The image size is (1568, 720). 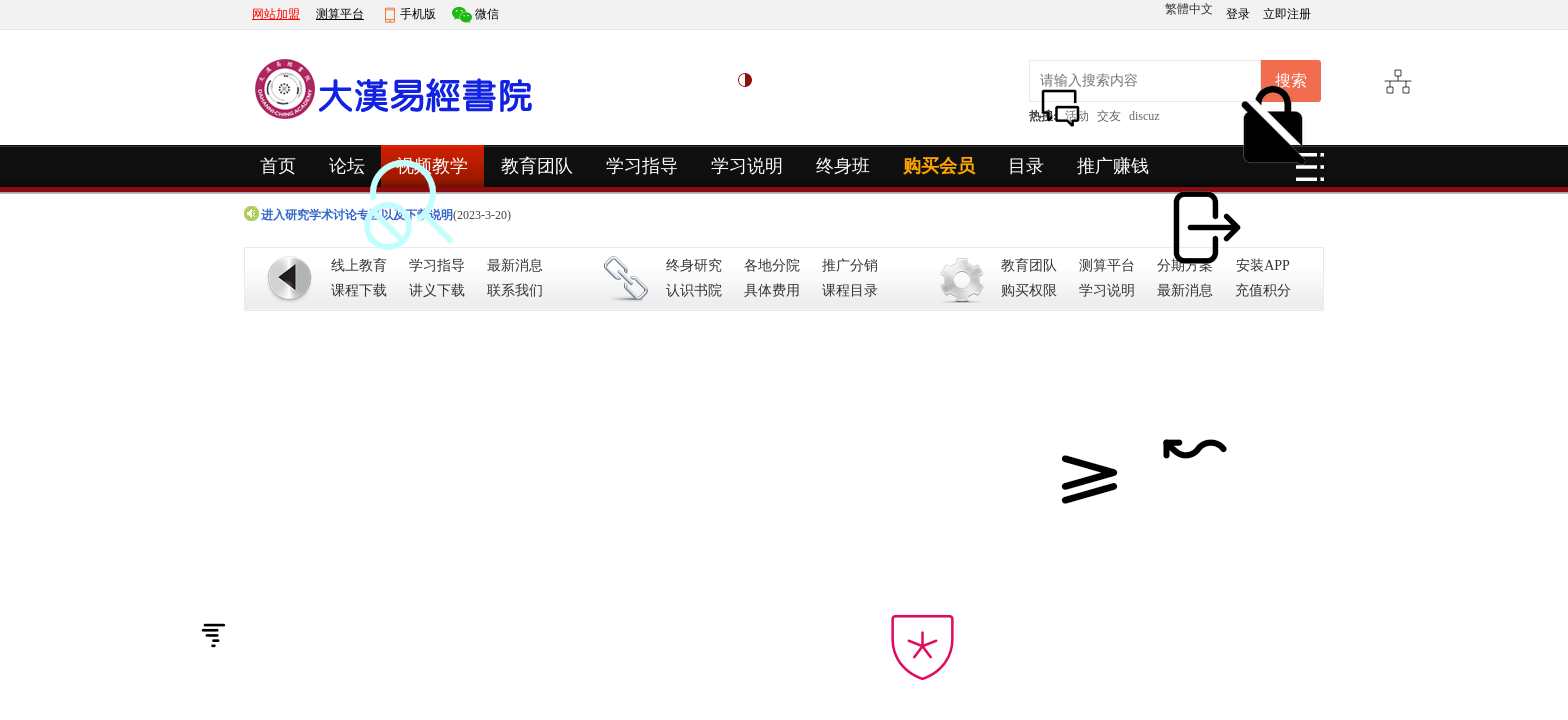 I want to click on indicates an unsecured or unencrypted connection, so click(x=1273, y=126).